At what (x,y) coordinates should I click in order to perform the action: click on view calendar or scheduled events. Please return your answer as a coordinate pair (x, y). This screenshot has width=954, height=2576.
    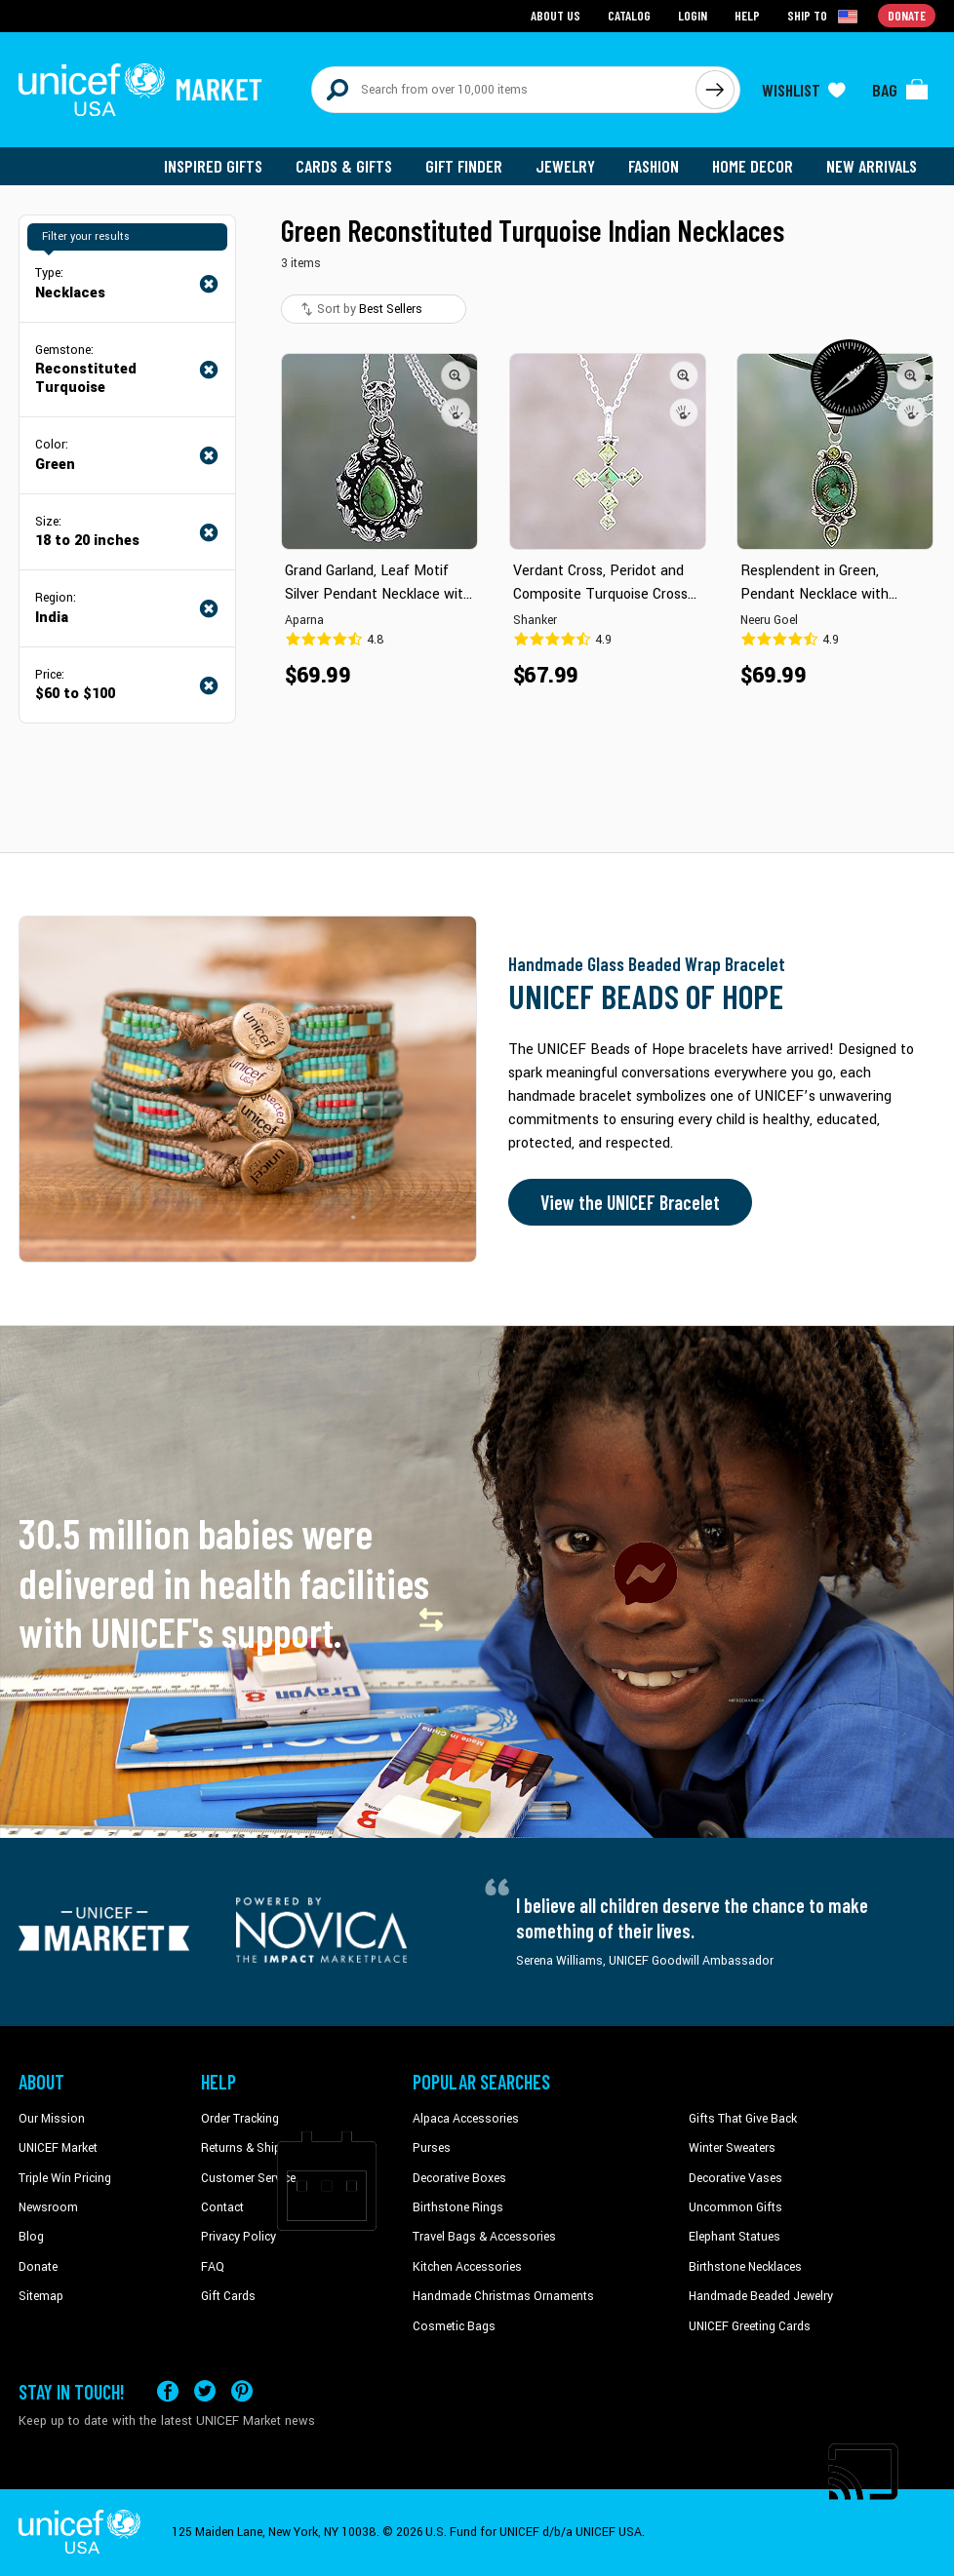
    Looking at the image, I should click on (327, 2186).